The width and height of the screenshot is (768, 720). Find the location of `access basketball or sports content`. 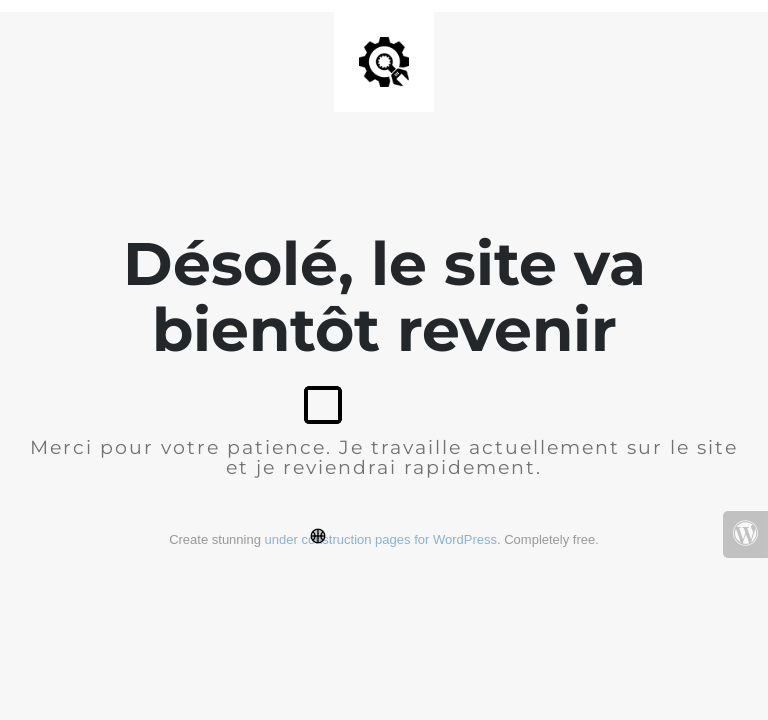

access basketball or sports content is located at coordinates (318, 536).